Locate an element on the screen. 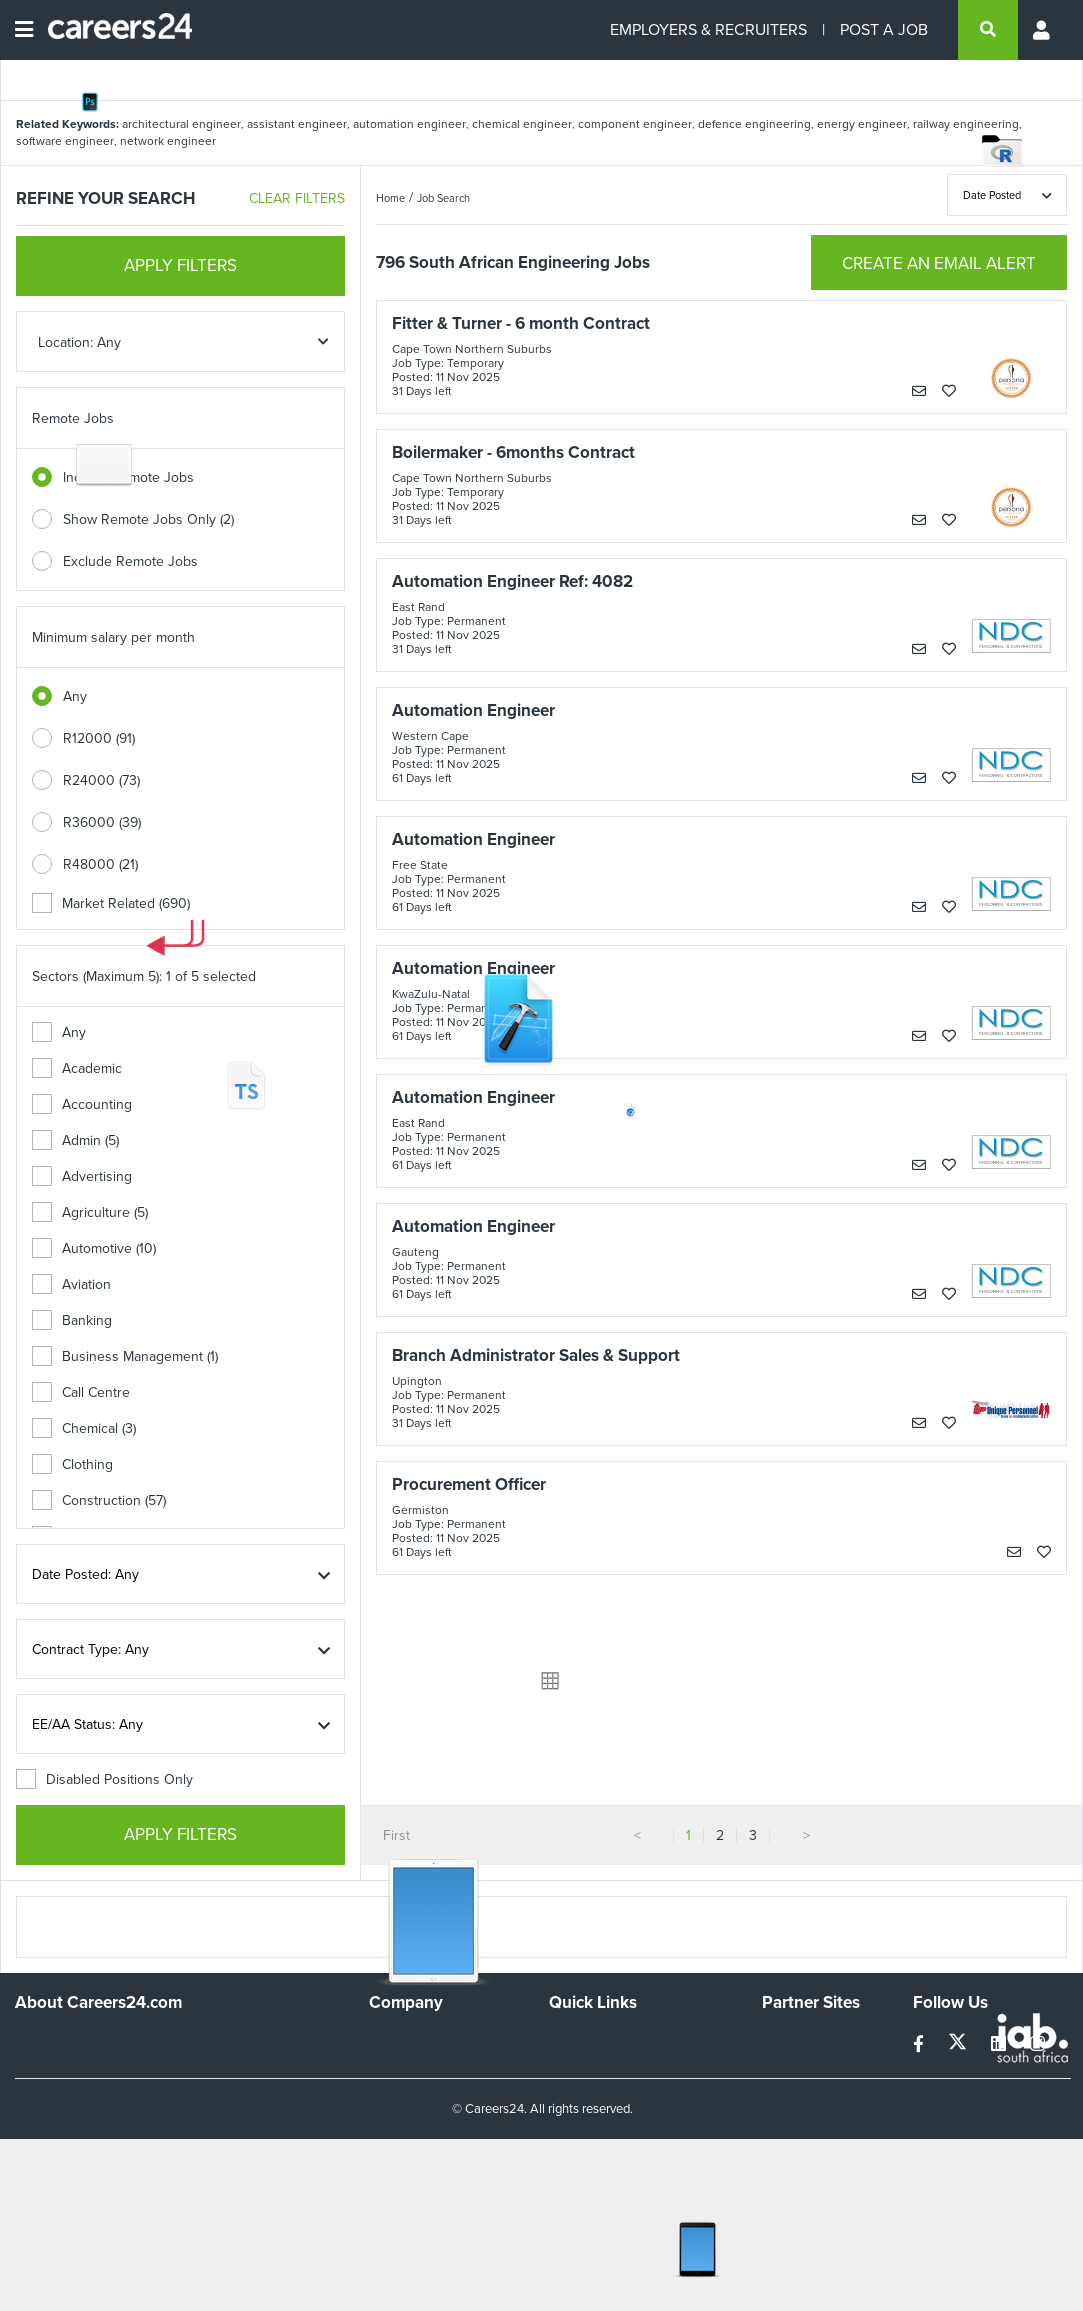  open folder containing R project files is located at coordinates (1002, 152).